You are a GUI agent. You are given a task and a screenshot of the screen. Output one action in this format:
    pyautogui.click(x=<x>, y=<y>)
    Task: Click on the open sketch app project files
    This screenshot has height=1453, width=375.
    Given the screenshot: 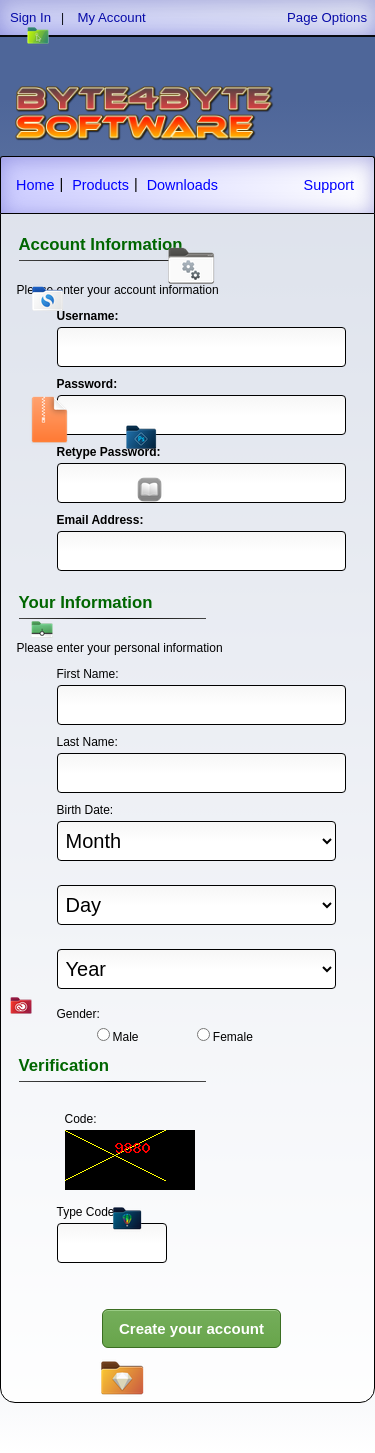 What is the action you would take?
    pyautogui.click(x=122, y=1379)
    